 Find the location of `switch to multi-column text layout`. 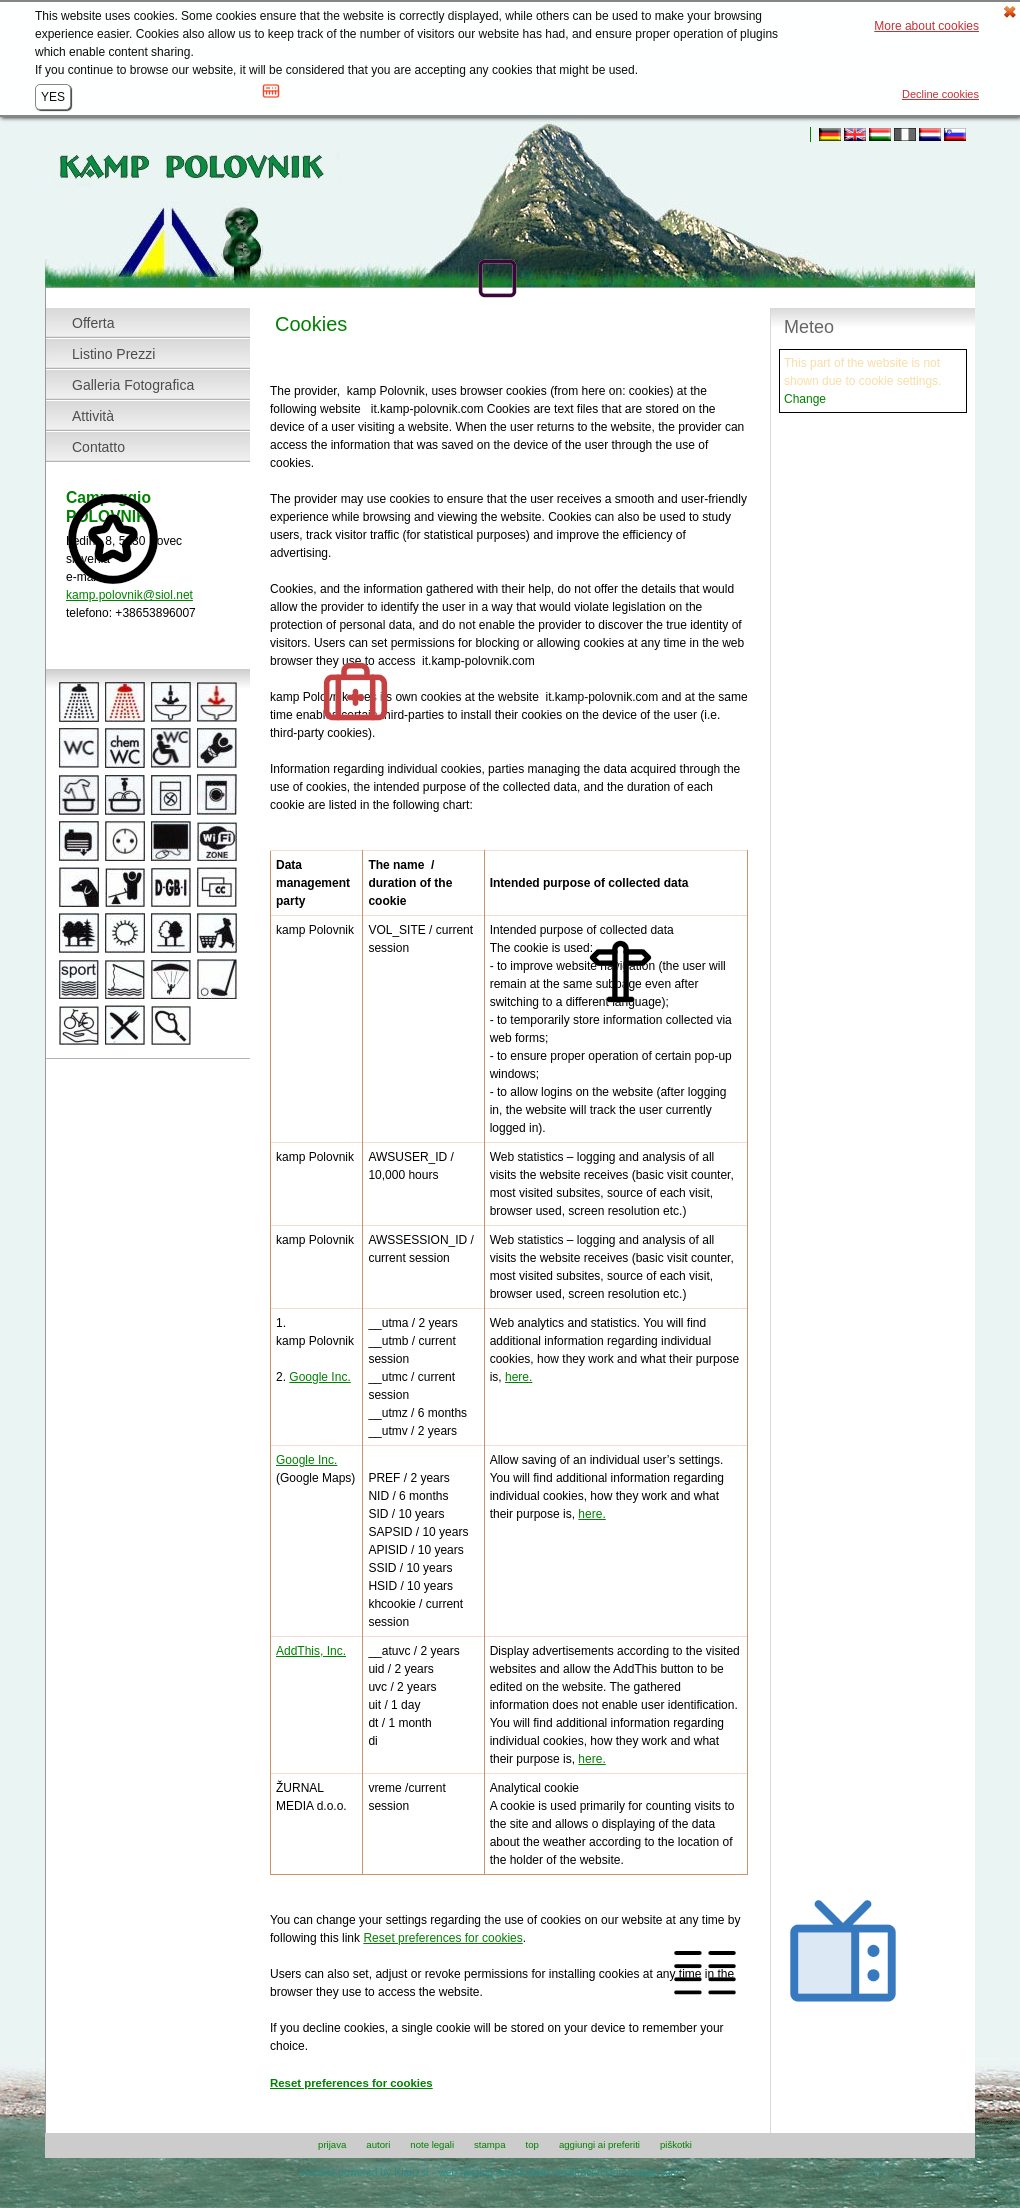

switch to multi-column text layout is located at coordinates (705, 1974).